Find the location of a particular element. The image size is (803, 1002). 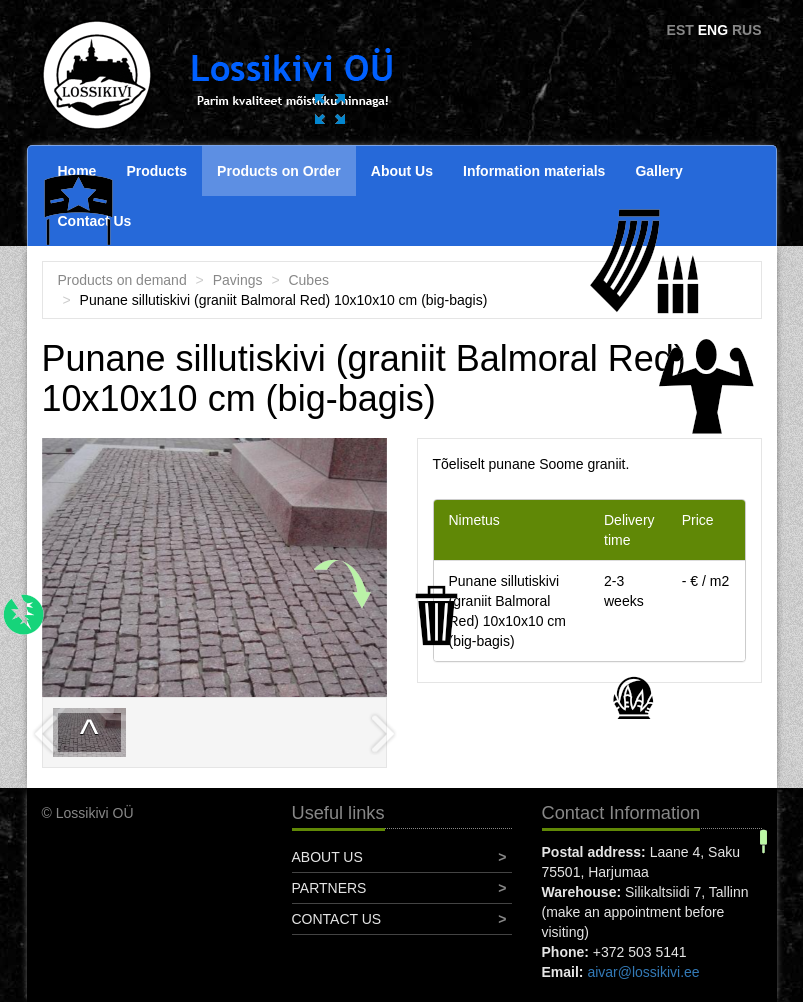

indicates strength or power attribute is located at coordinates (706, 386).